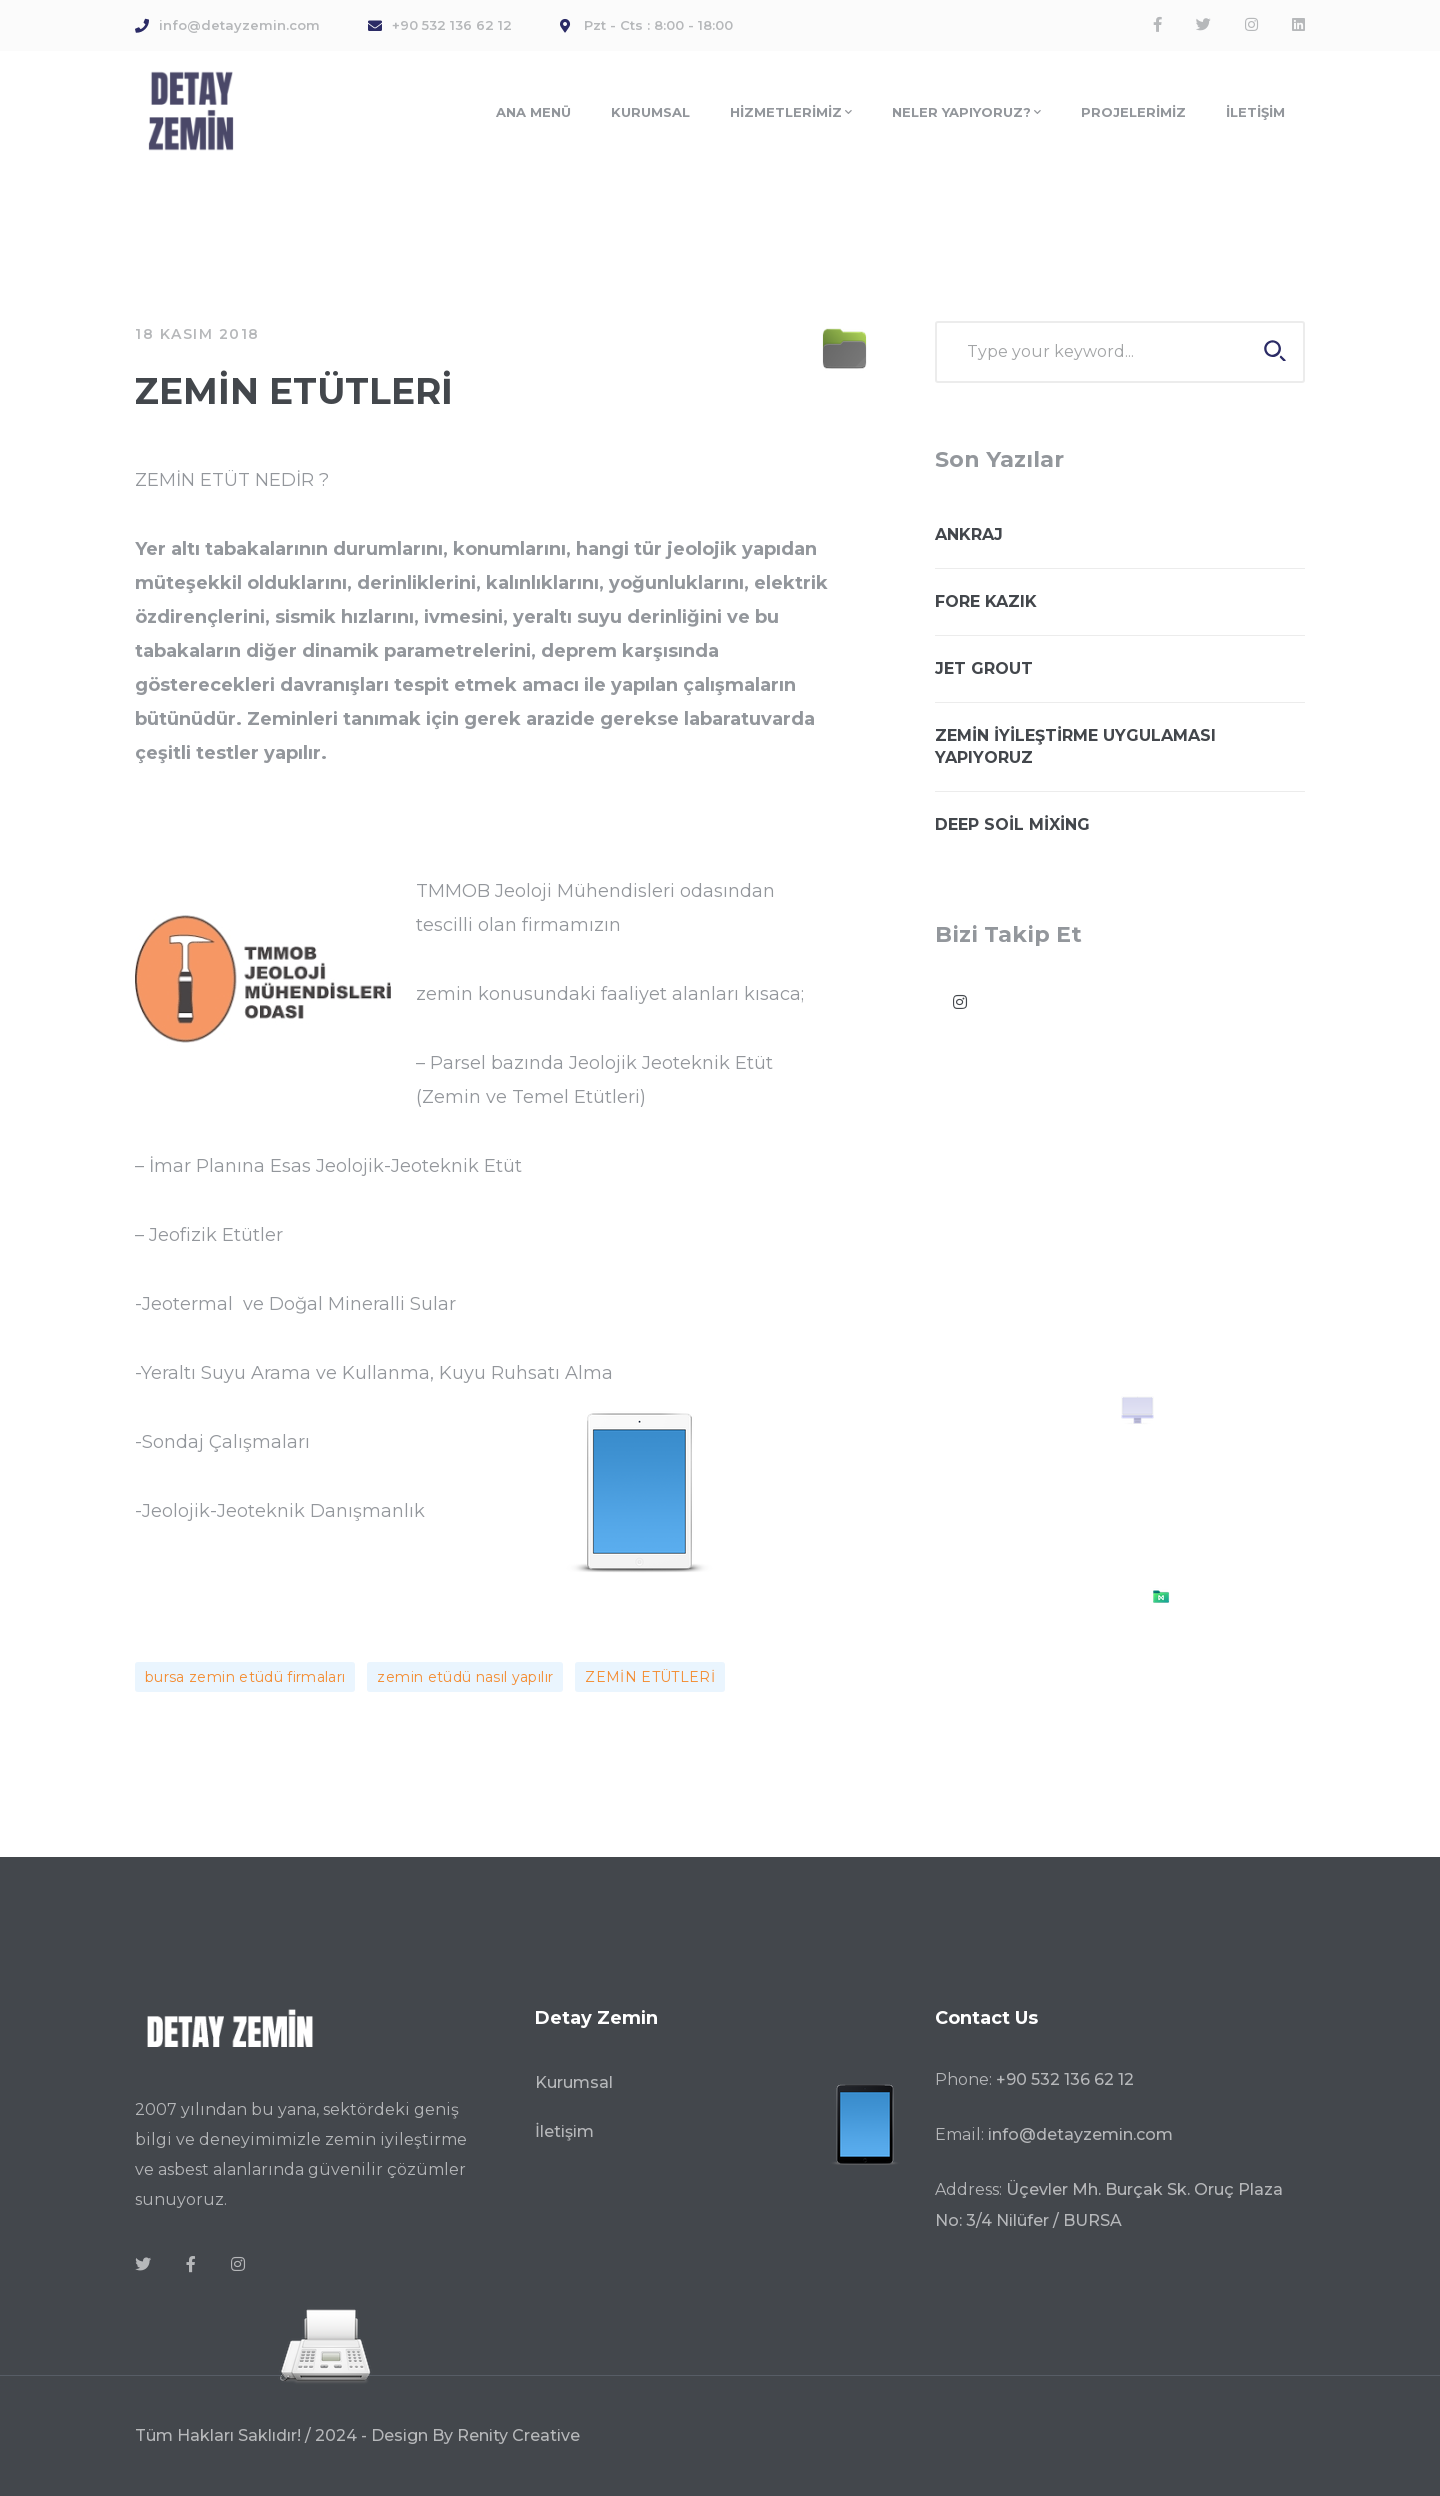 The height and width of the screenshot is (2496, 1440). Describe the element at coordinates (1161, 1597) in the screenshot. I see `open wondershare edrawmind project folder` at that location.